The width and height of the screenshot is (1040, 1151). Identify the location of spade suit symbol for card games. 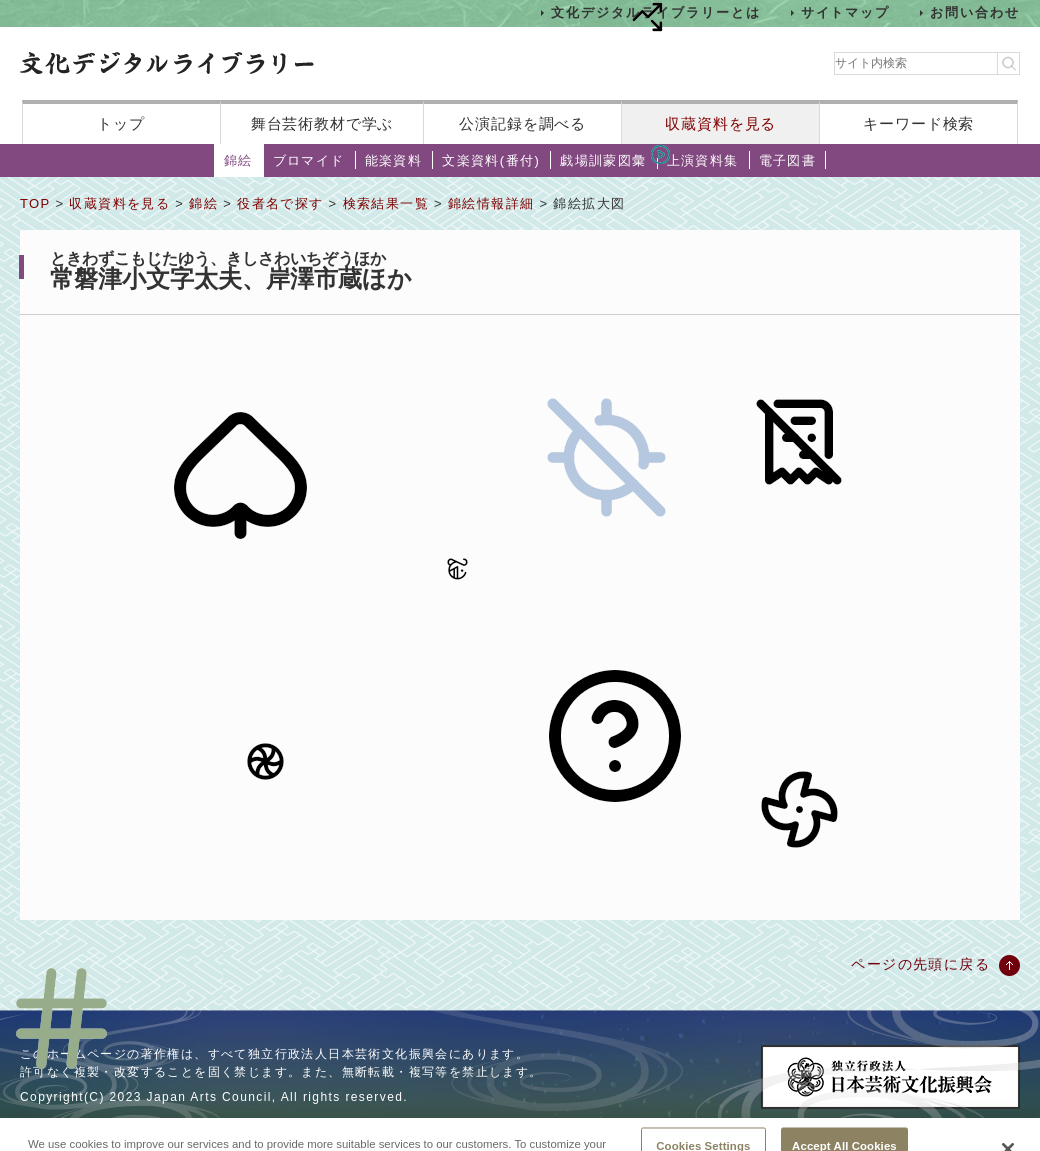
(240, 472).